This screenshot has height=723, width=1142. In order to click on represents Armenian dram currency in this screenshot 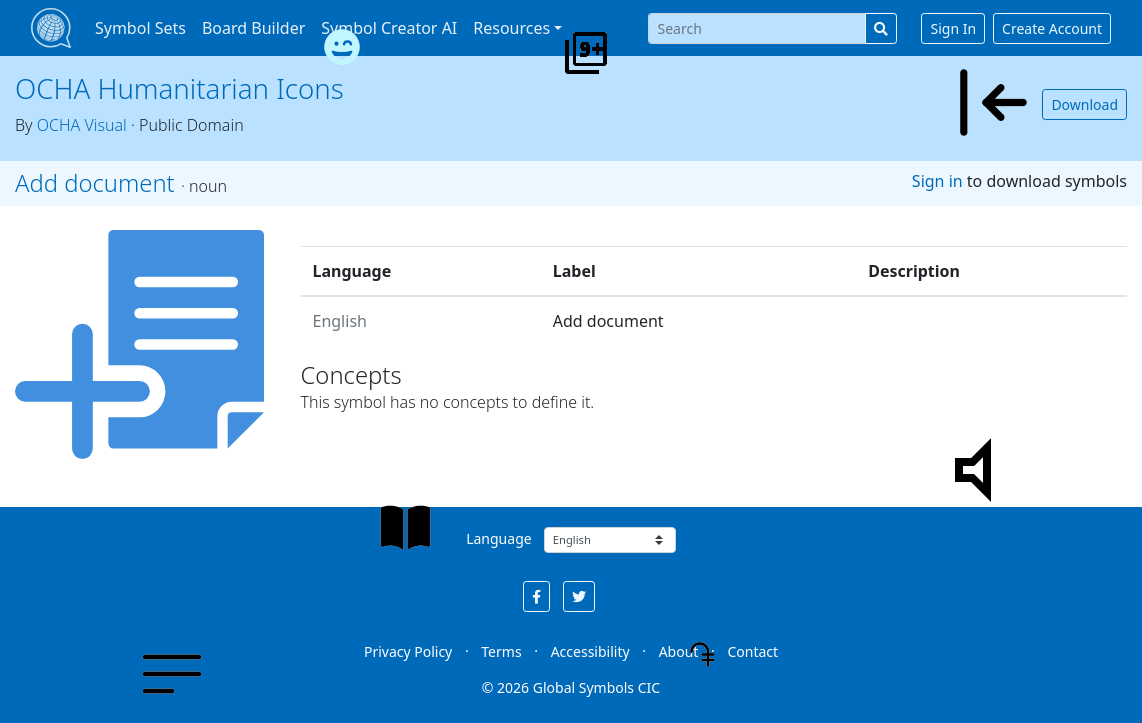, I will do `click(702, 654)`.